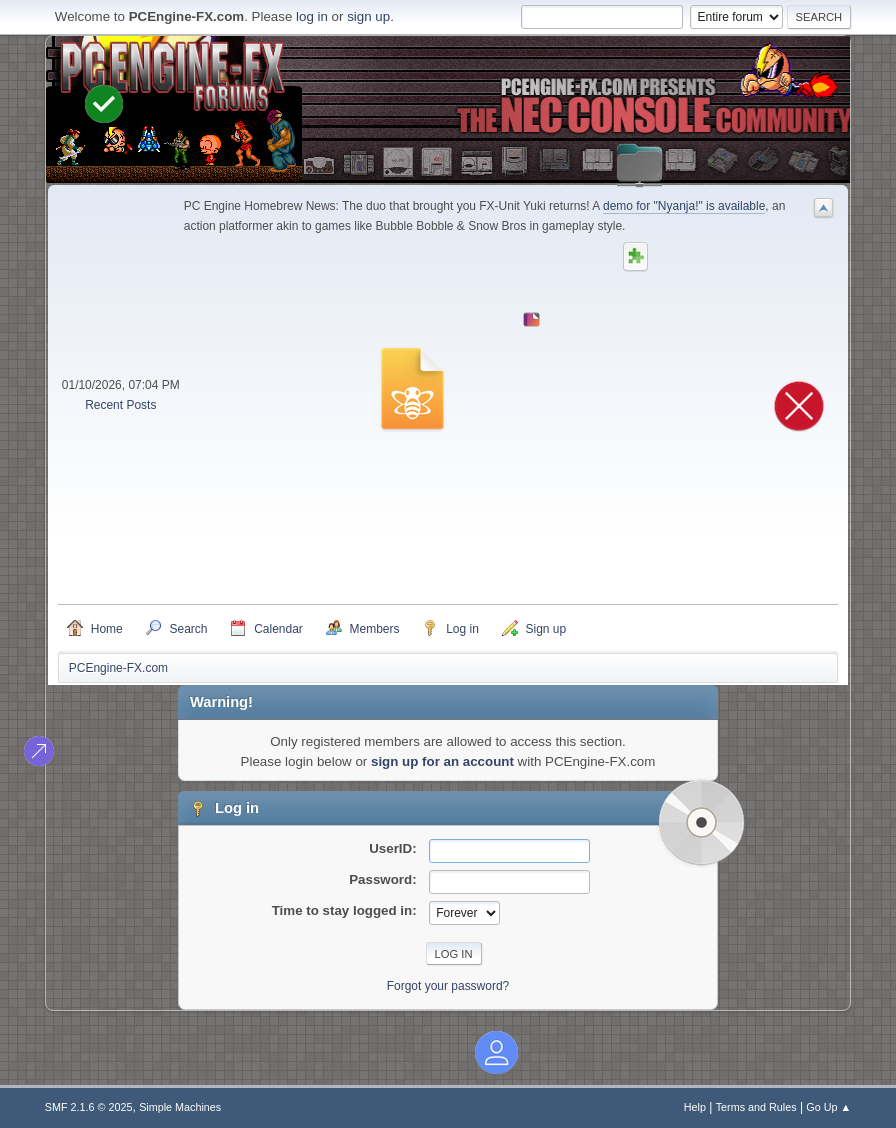  Describe the element at coordinates (39, 751) in the screenshot. I see `indicates a symbolic link or shortcut to another file` at that location.